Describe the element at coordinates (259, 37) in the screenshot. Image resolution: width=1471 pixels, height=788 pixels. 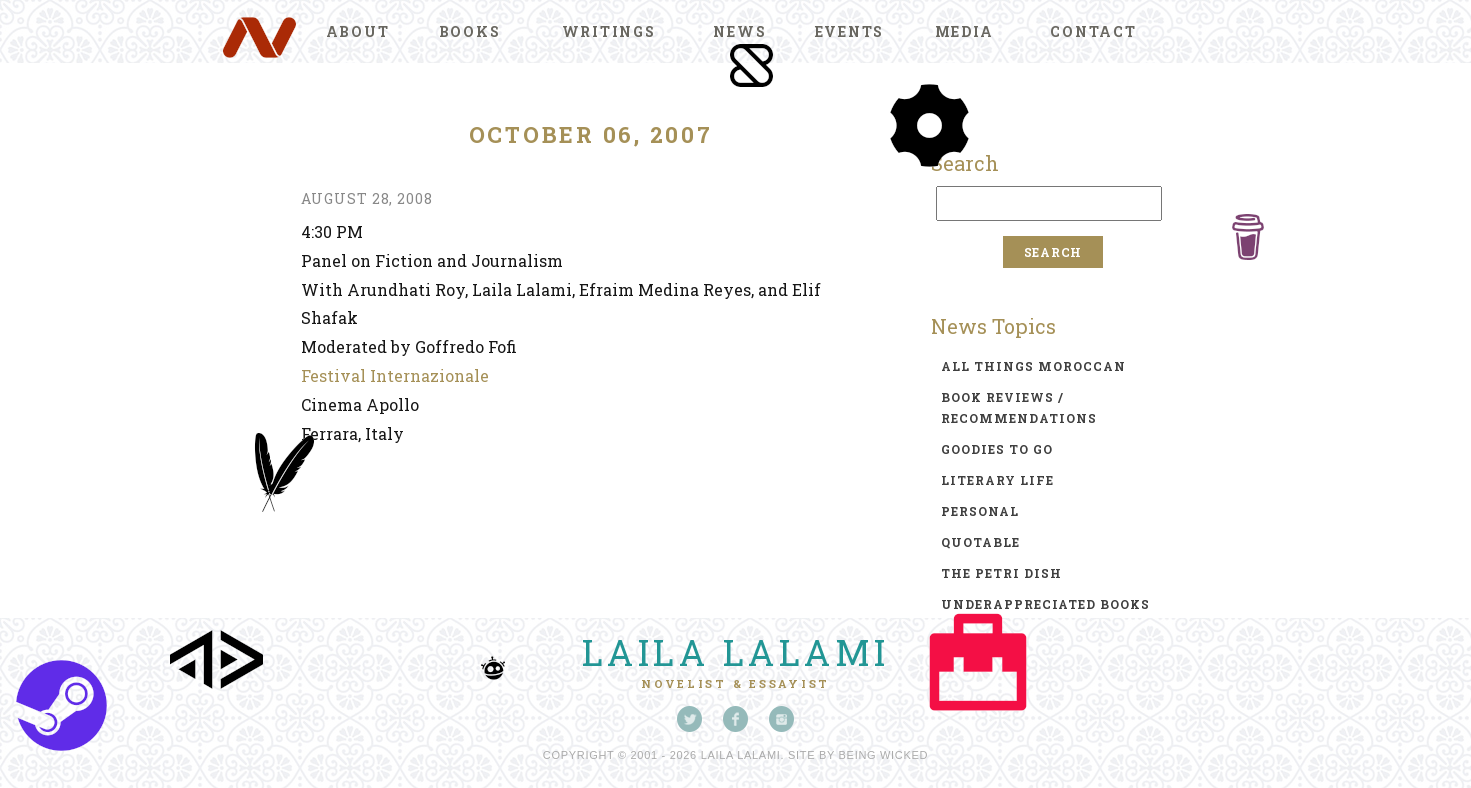
I see `namecheap domain registrar logo` at that location.